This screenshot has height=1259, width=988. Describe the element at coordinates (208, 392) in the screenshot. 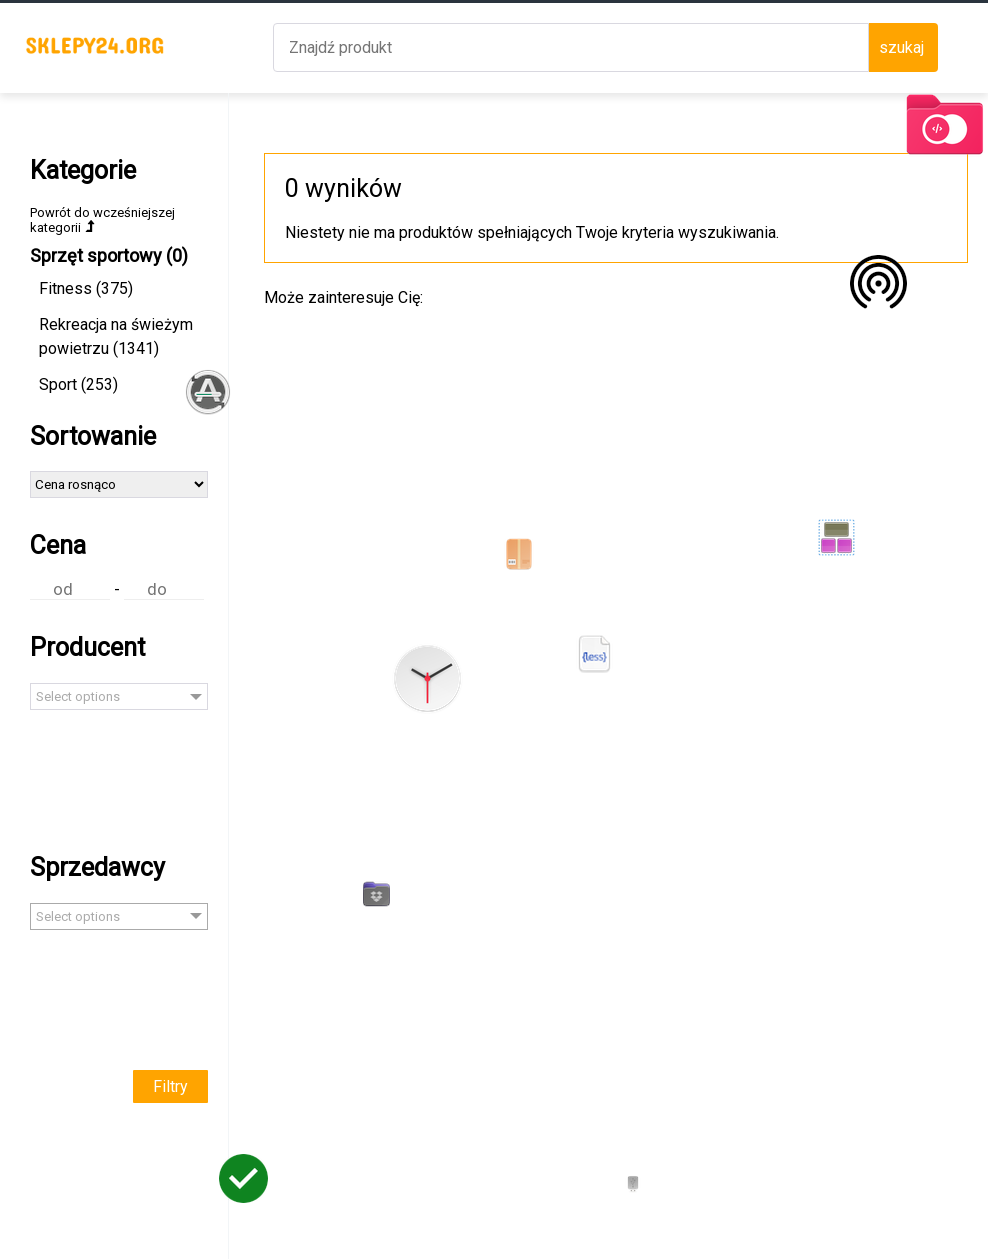

I see `check for available software updates` at that location.